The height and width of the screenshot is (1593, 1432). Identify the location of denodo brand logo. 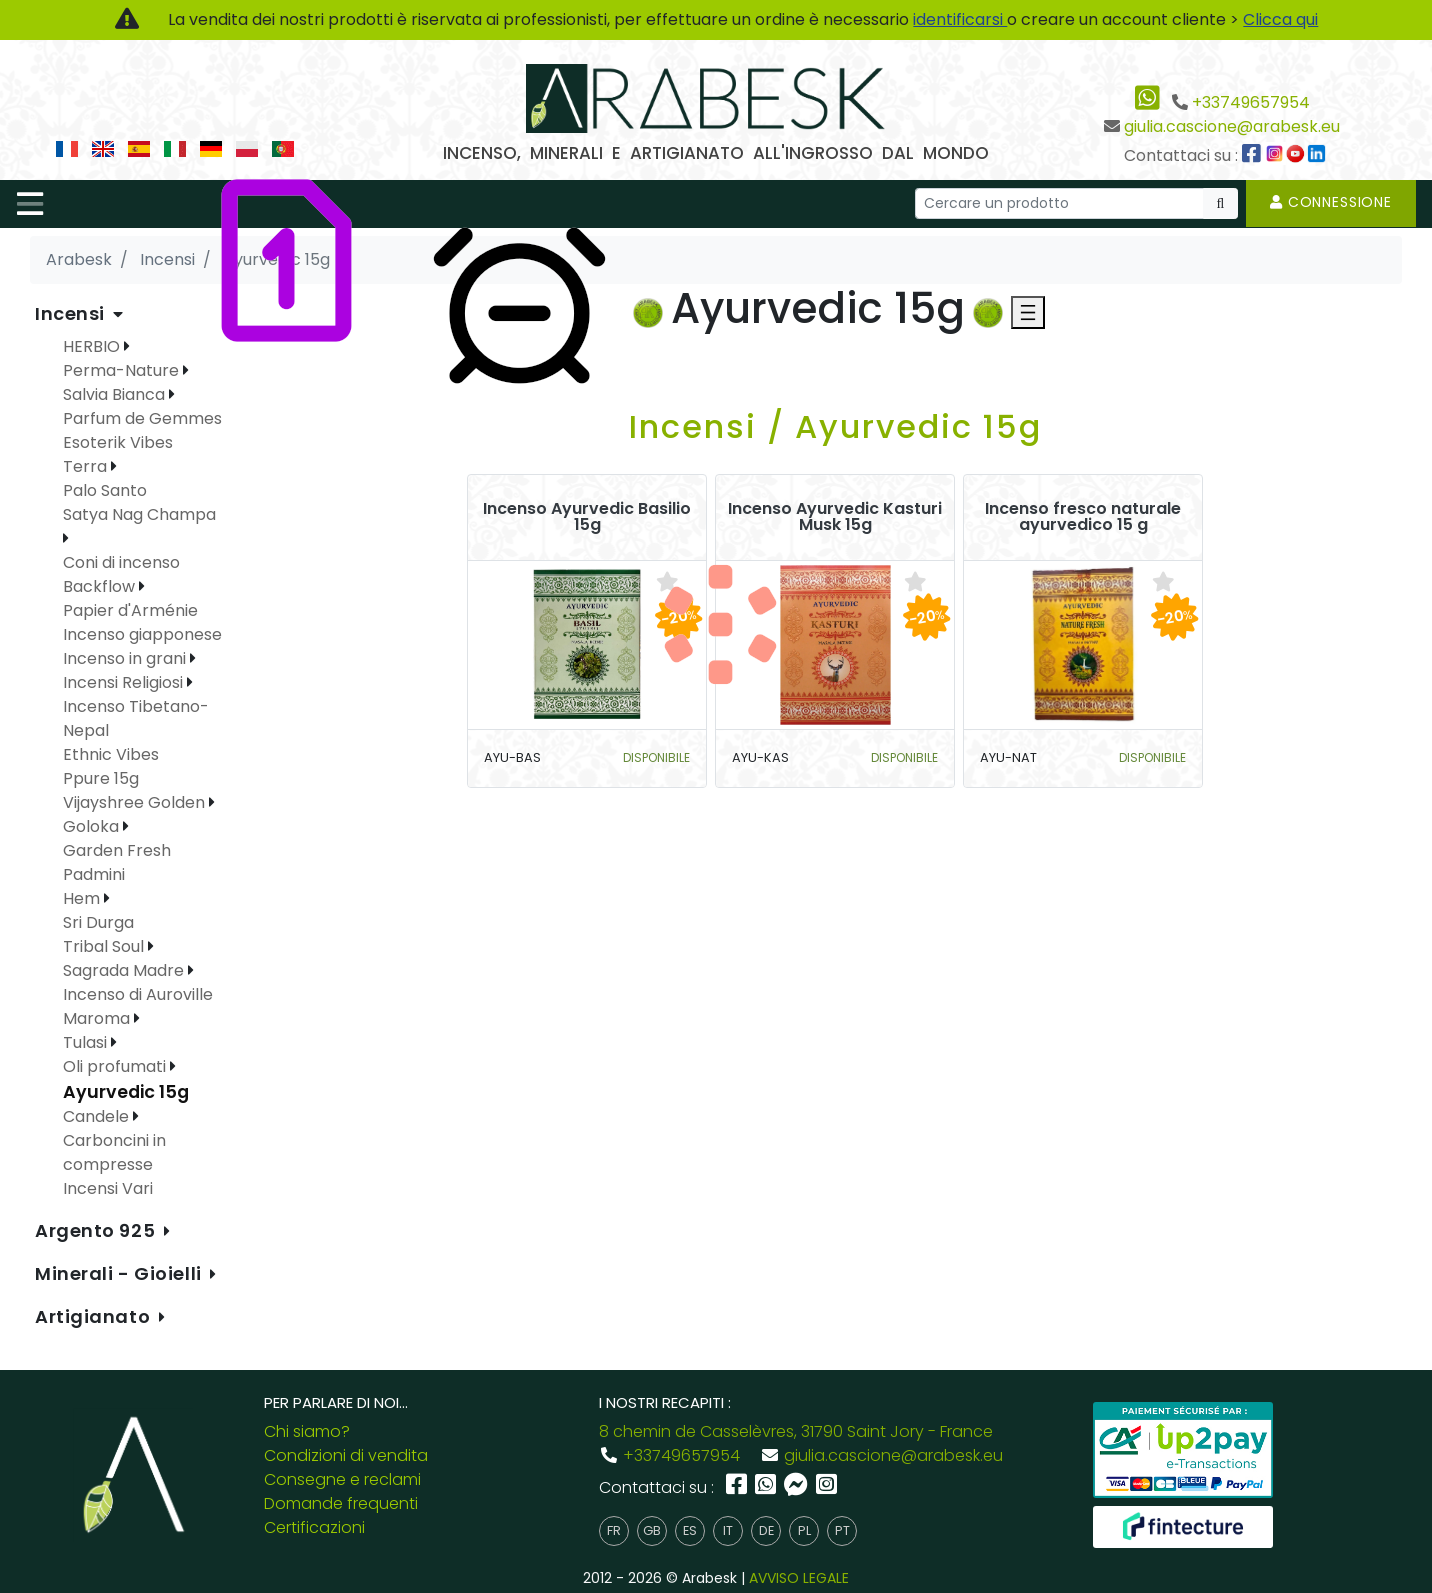
(720, 624).